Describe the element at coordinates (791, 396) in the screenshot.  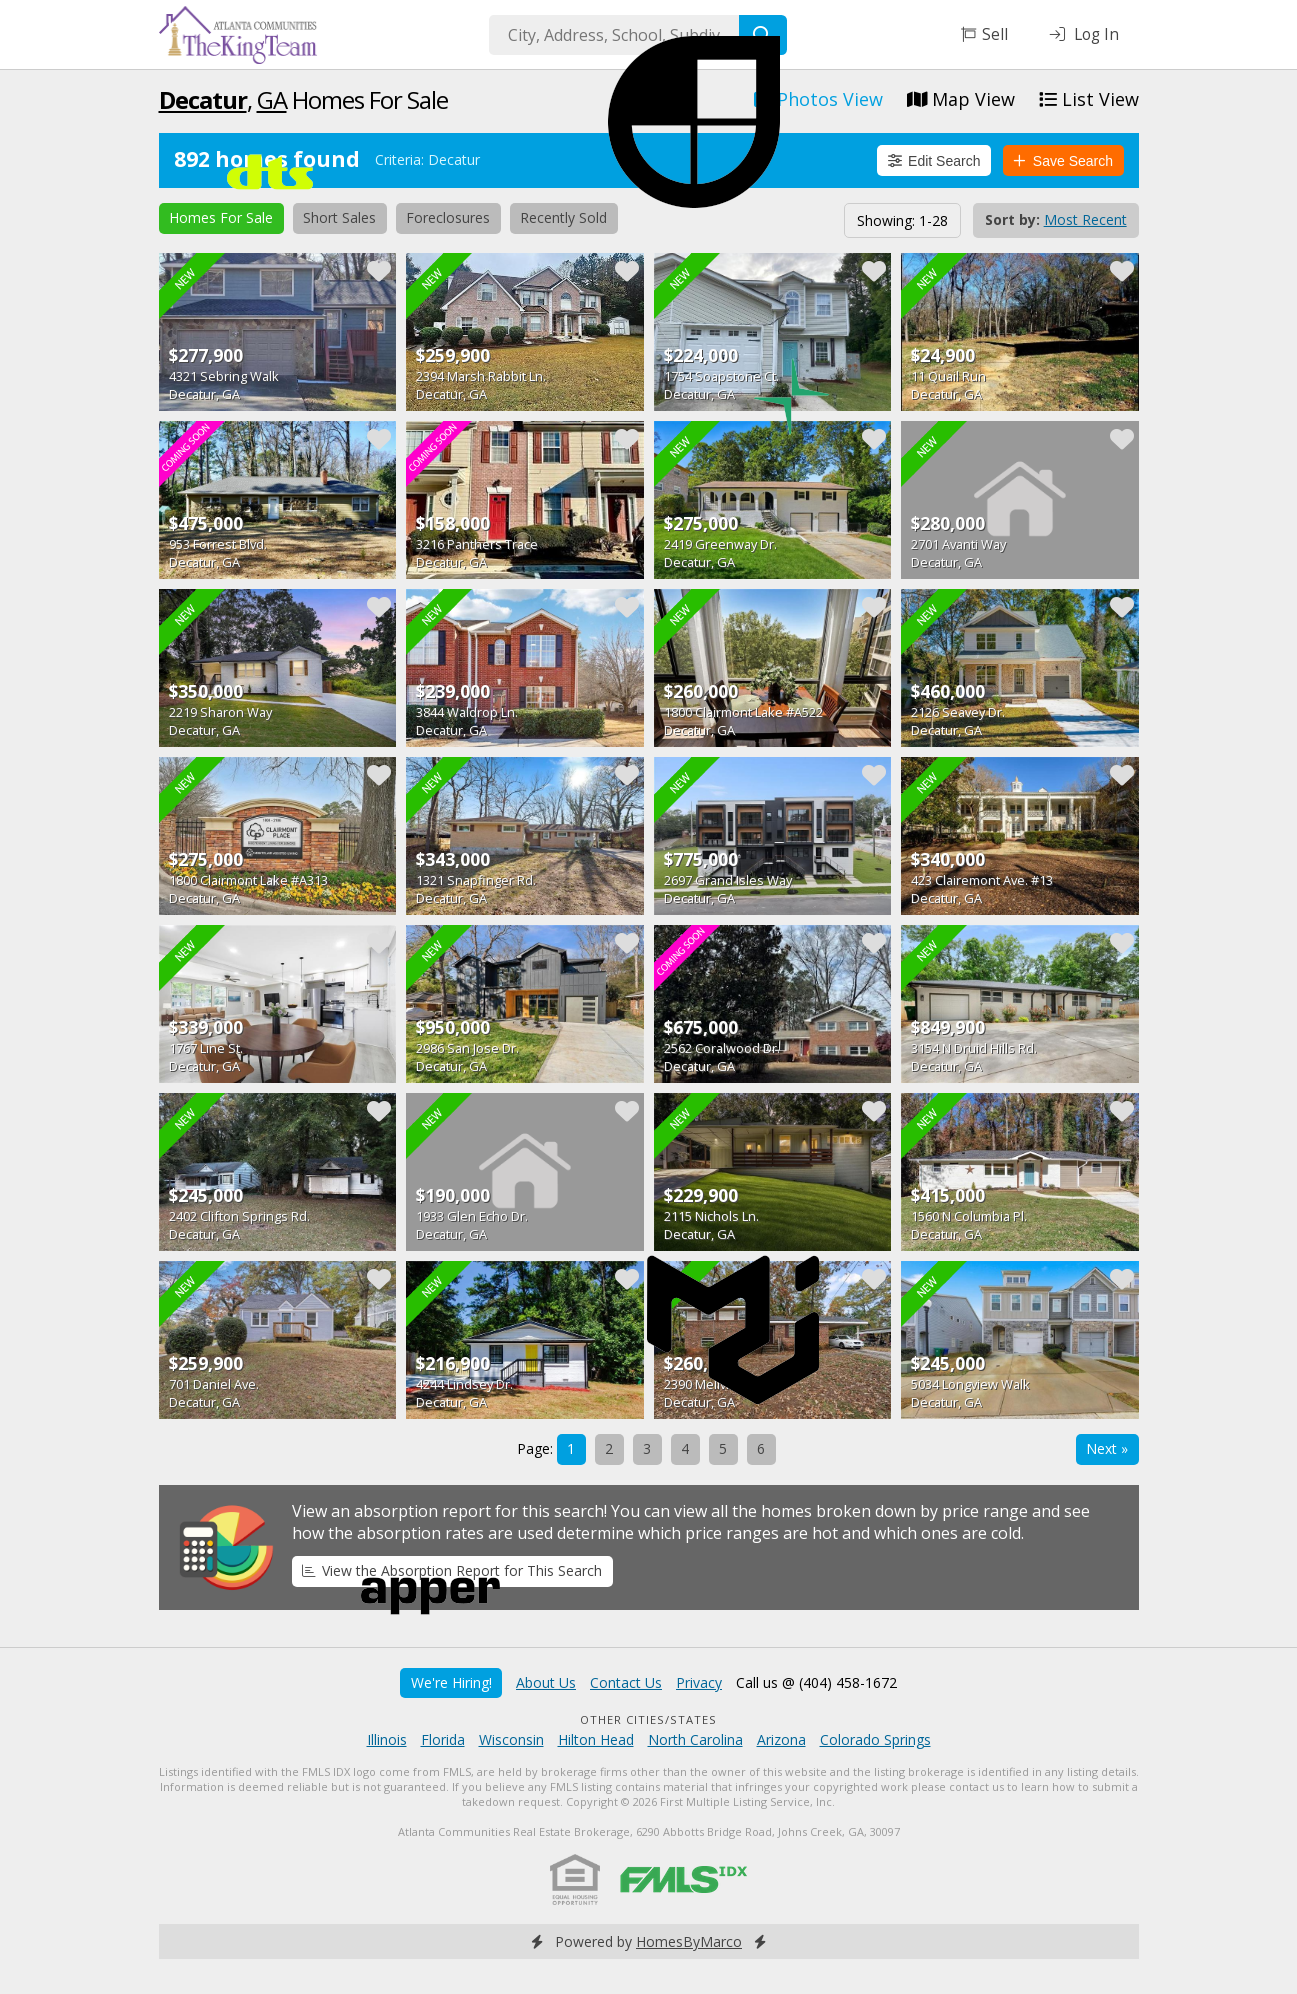
I see `polestar electric vehicle brand logo` at that location.